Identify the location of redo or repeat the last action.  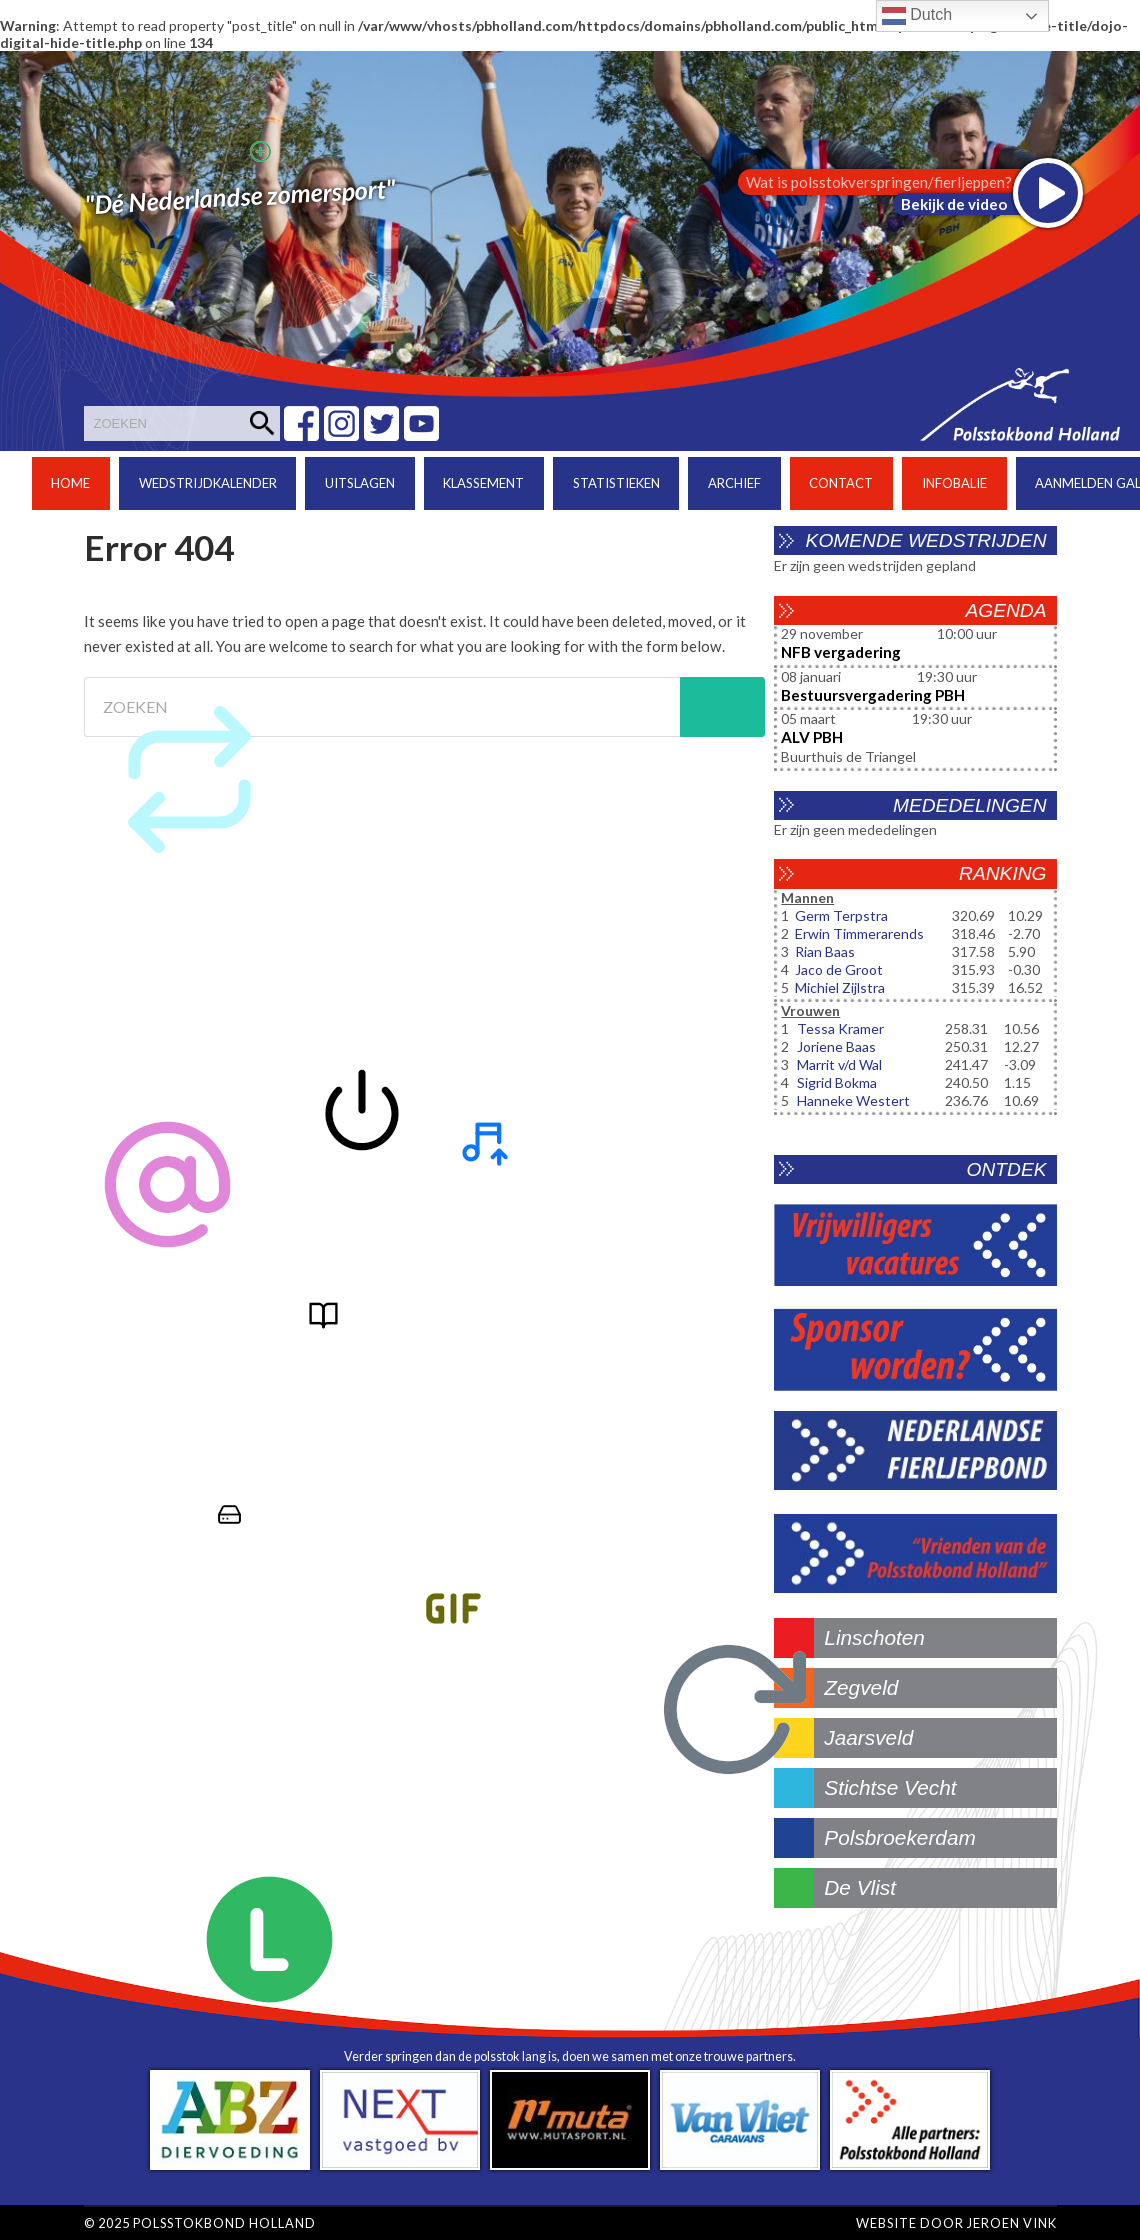
(728, 1709).